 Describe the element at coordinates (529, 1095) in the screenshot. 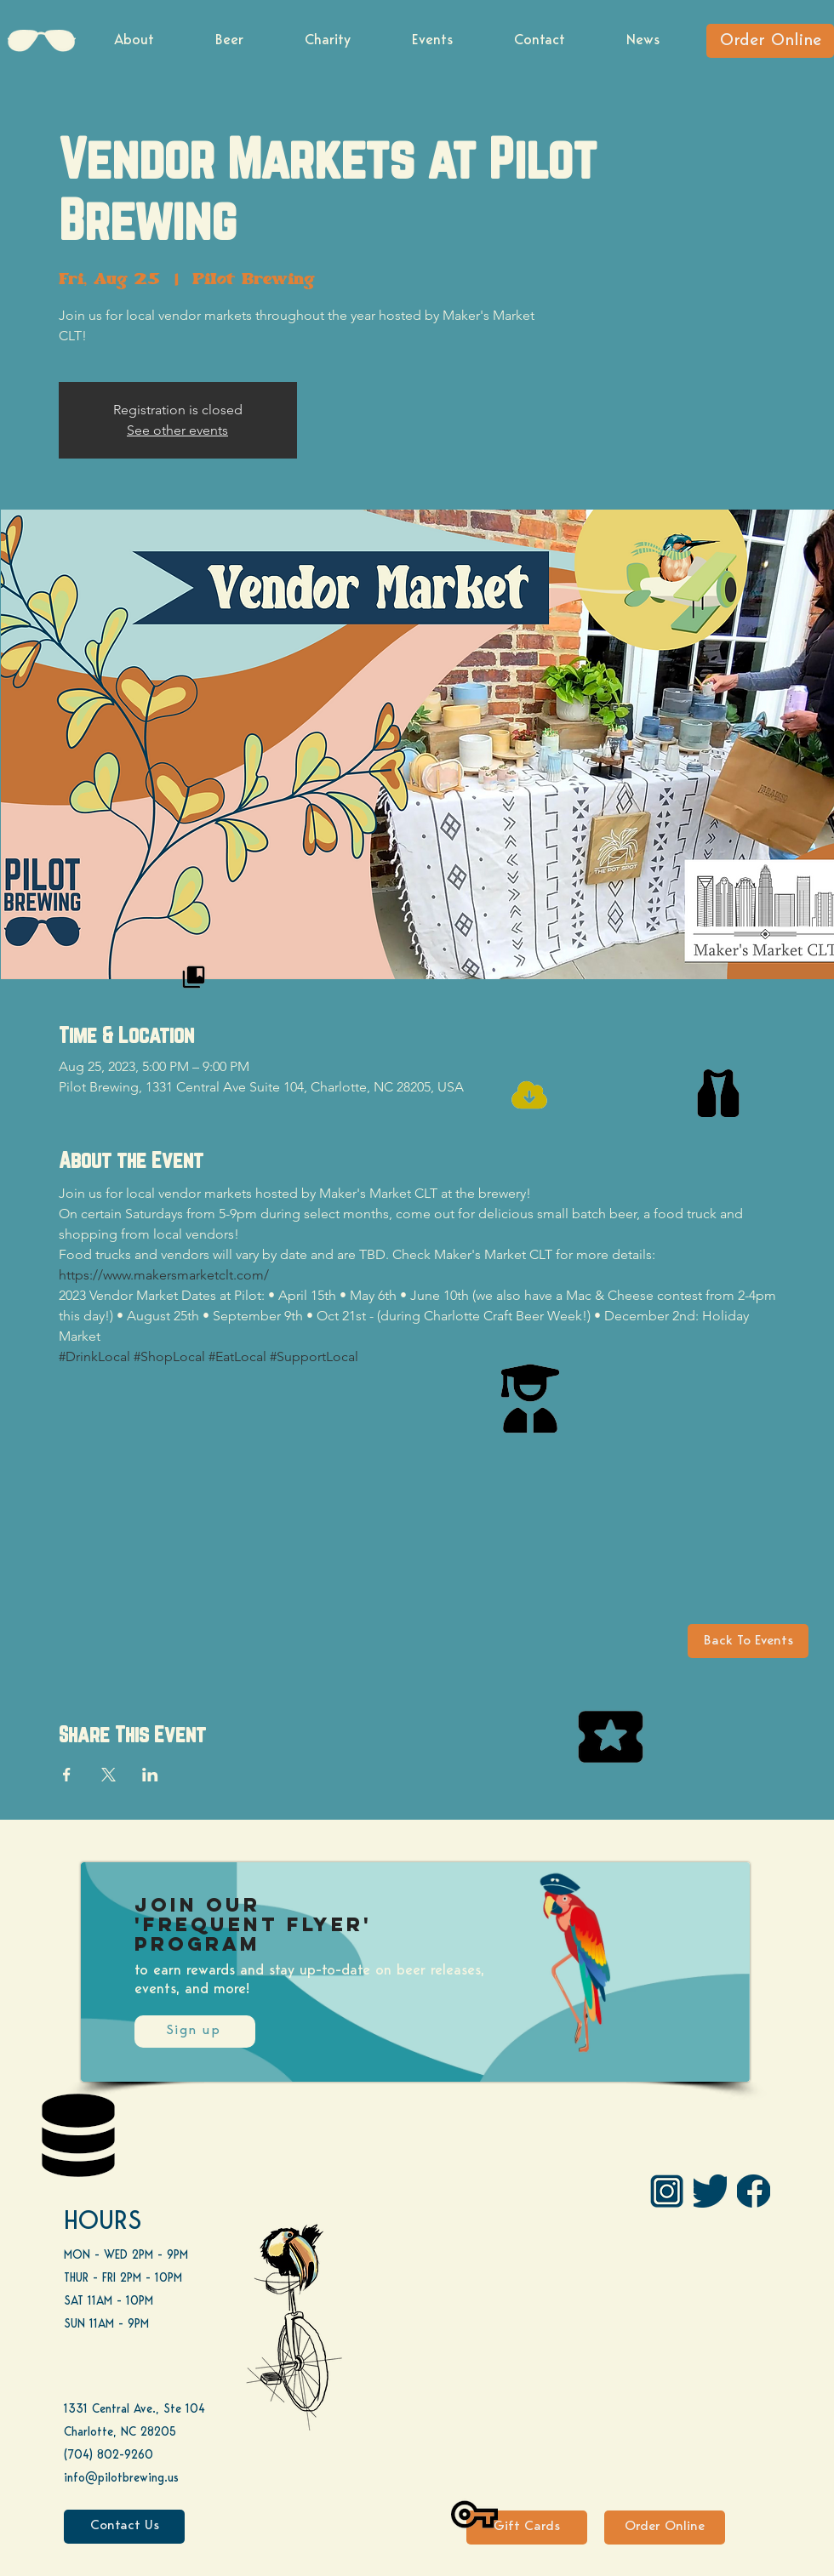

I see `download file from cloud storage` at that location.